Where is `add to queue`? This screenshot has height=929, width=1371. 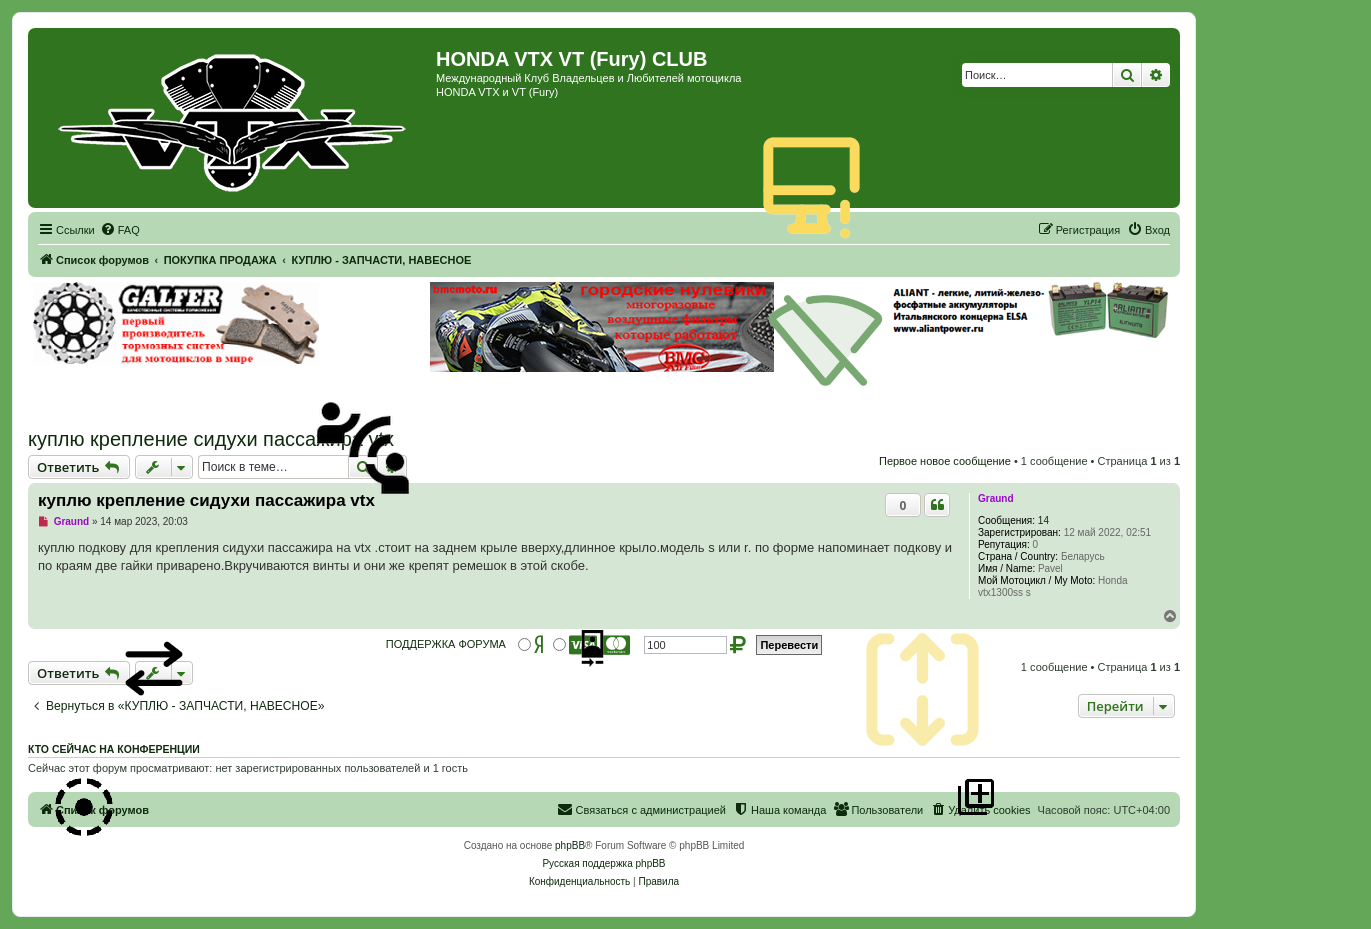
add to queue is located at coordinates (976, 797).